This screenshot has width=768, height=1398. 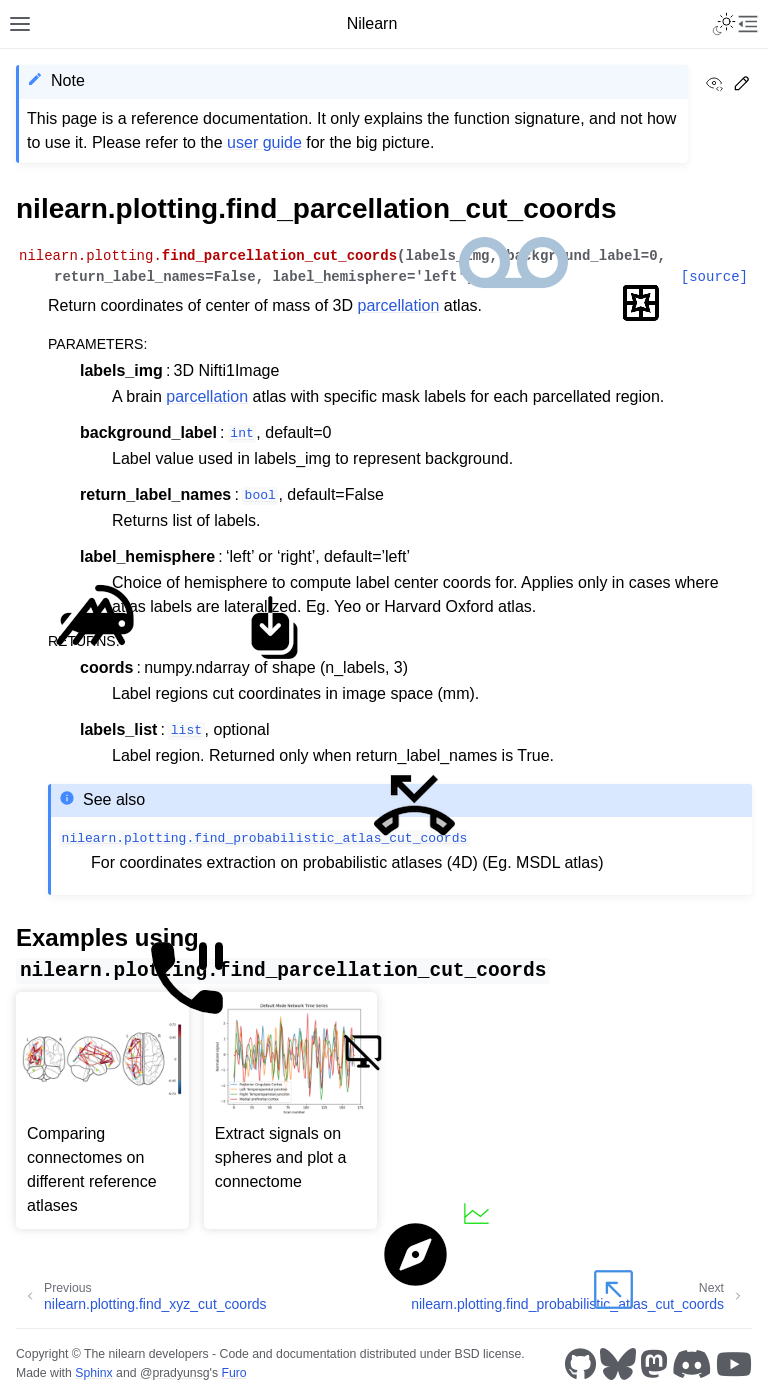 I want to click on desktop access is disabled or unavailable, so click(x=363, y=1051).